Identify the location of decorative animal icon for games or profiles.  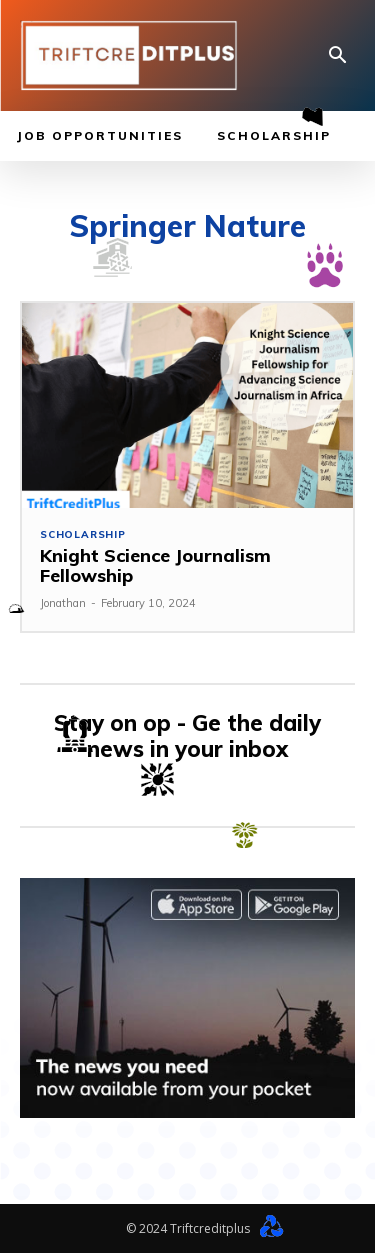
(16, 608).